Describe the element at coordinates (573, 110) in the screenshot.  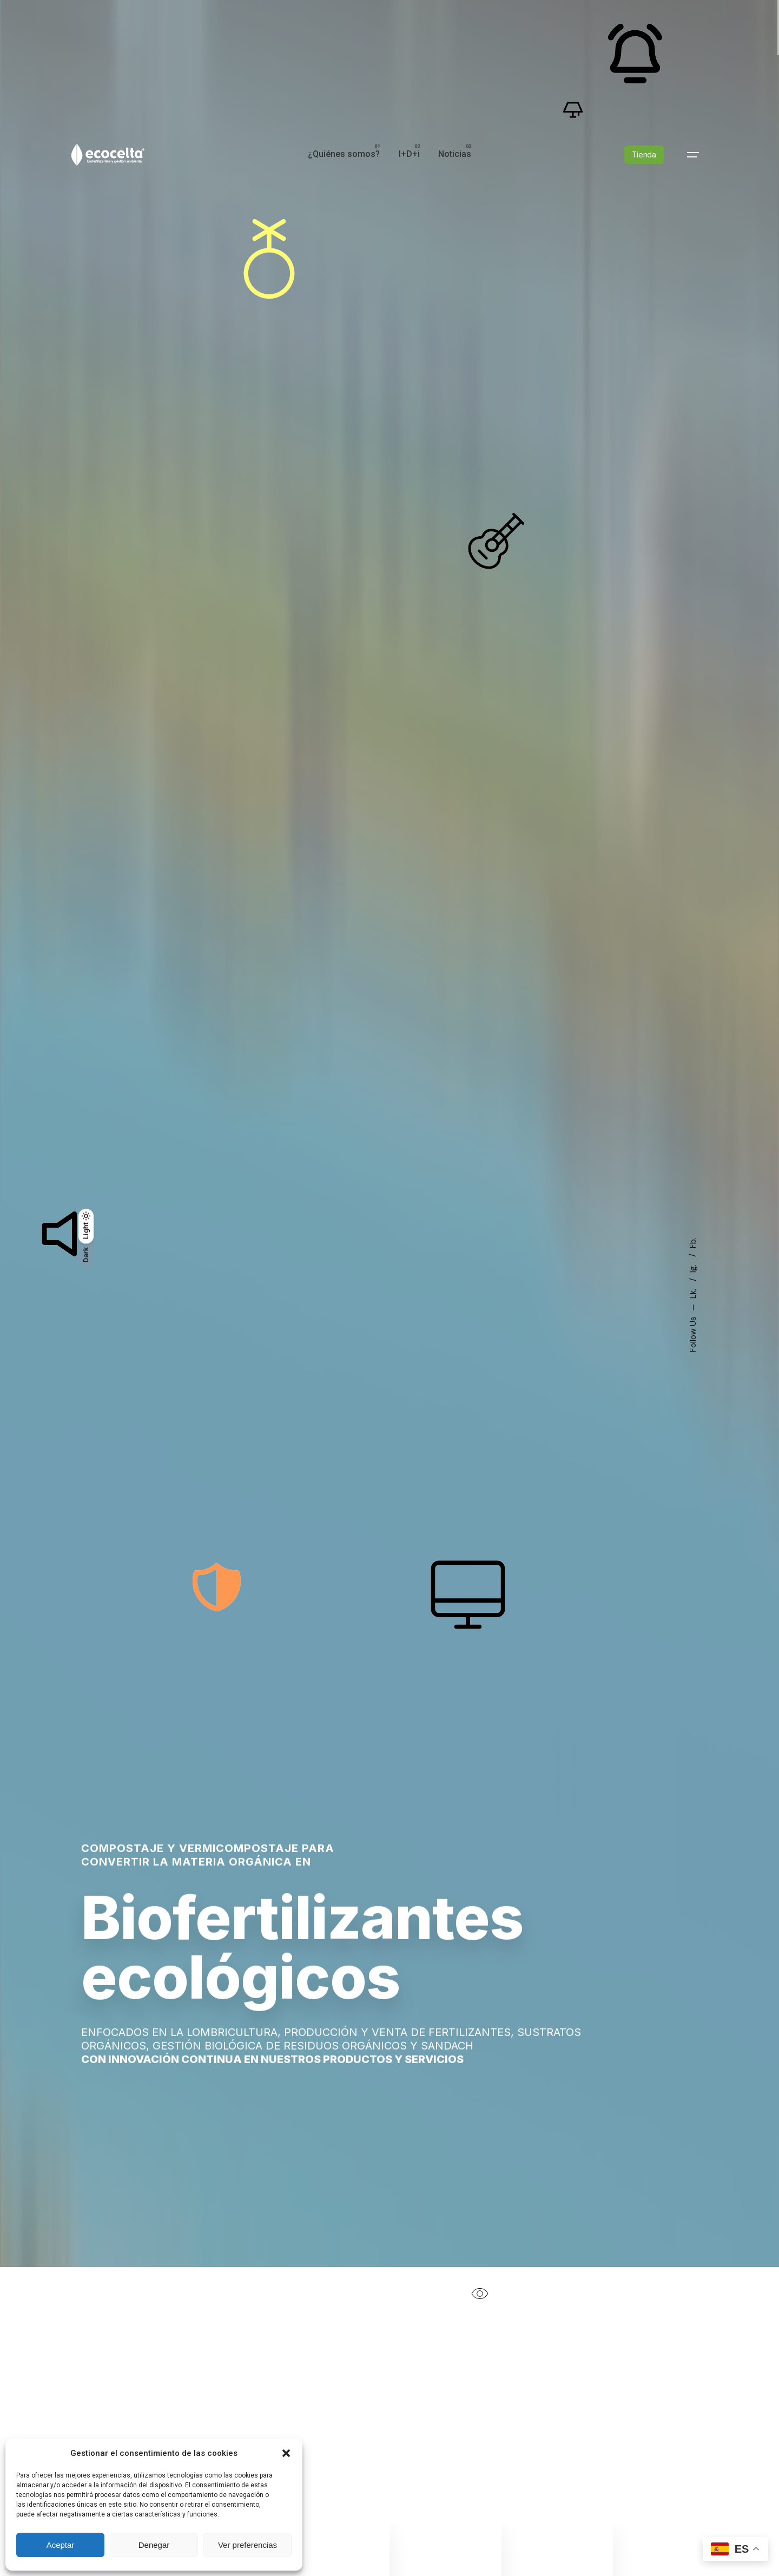
I see `toggle desk lamp or lighting on/off` at that location.